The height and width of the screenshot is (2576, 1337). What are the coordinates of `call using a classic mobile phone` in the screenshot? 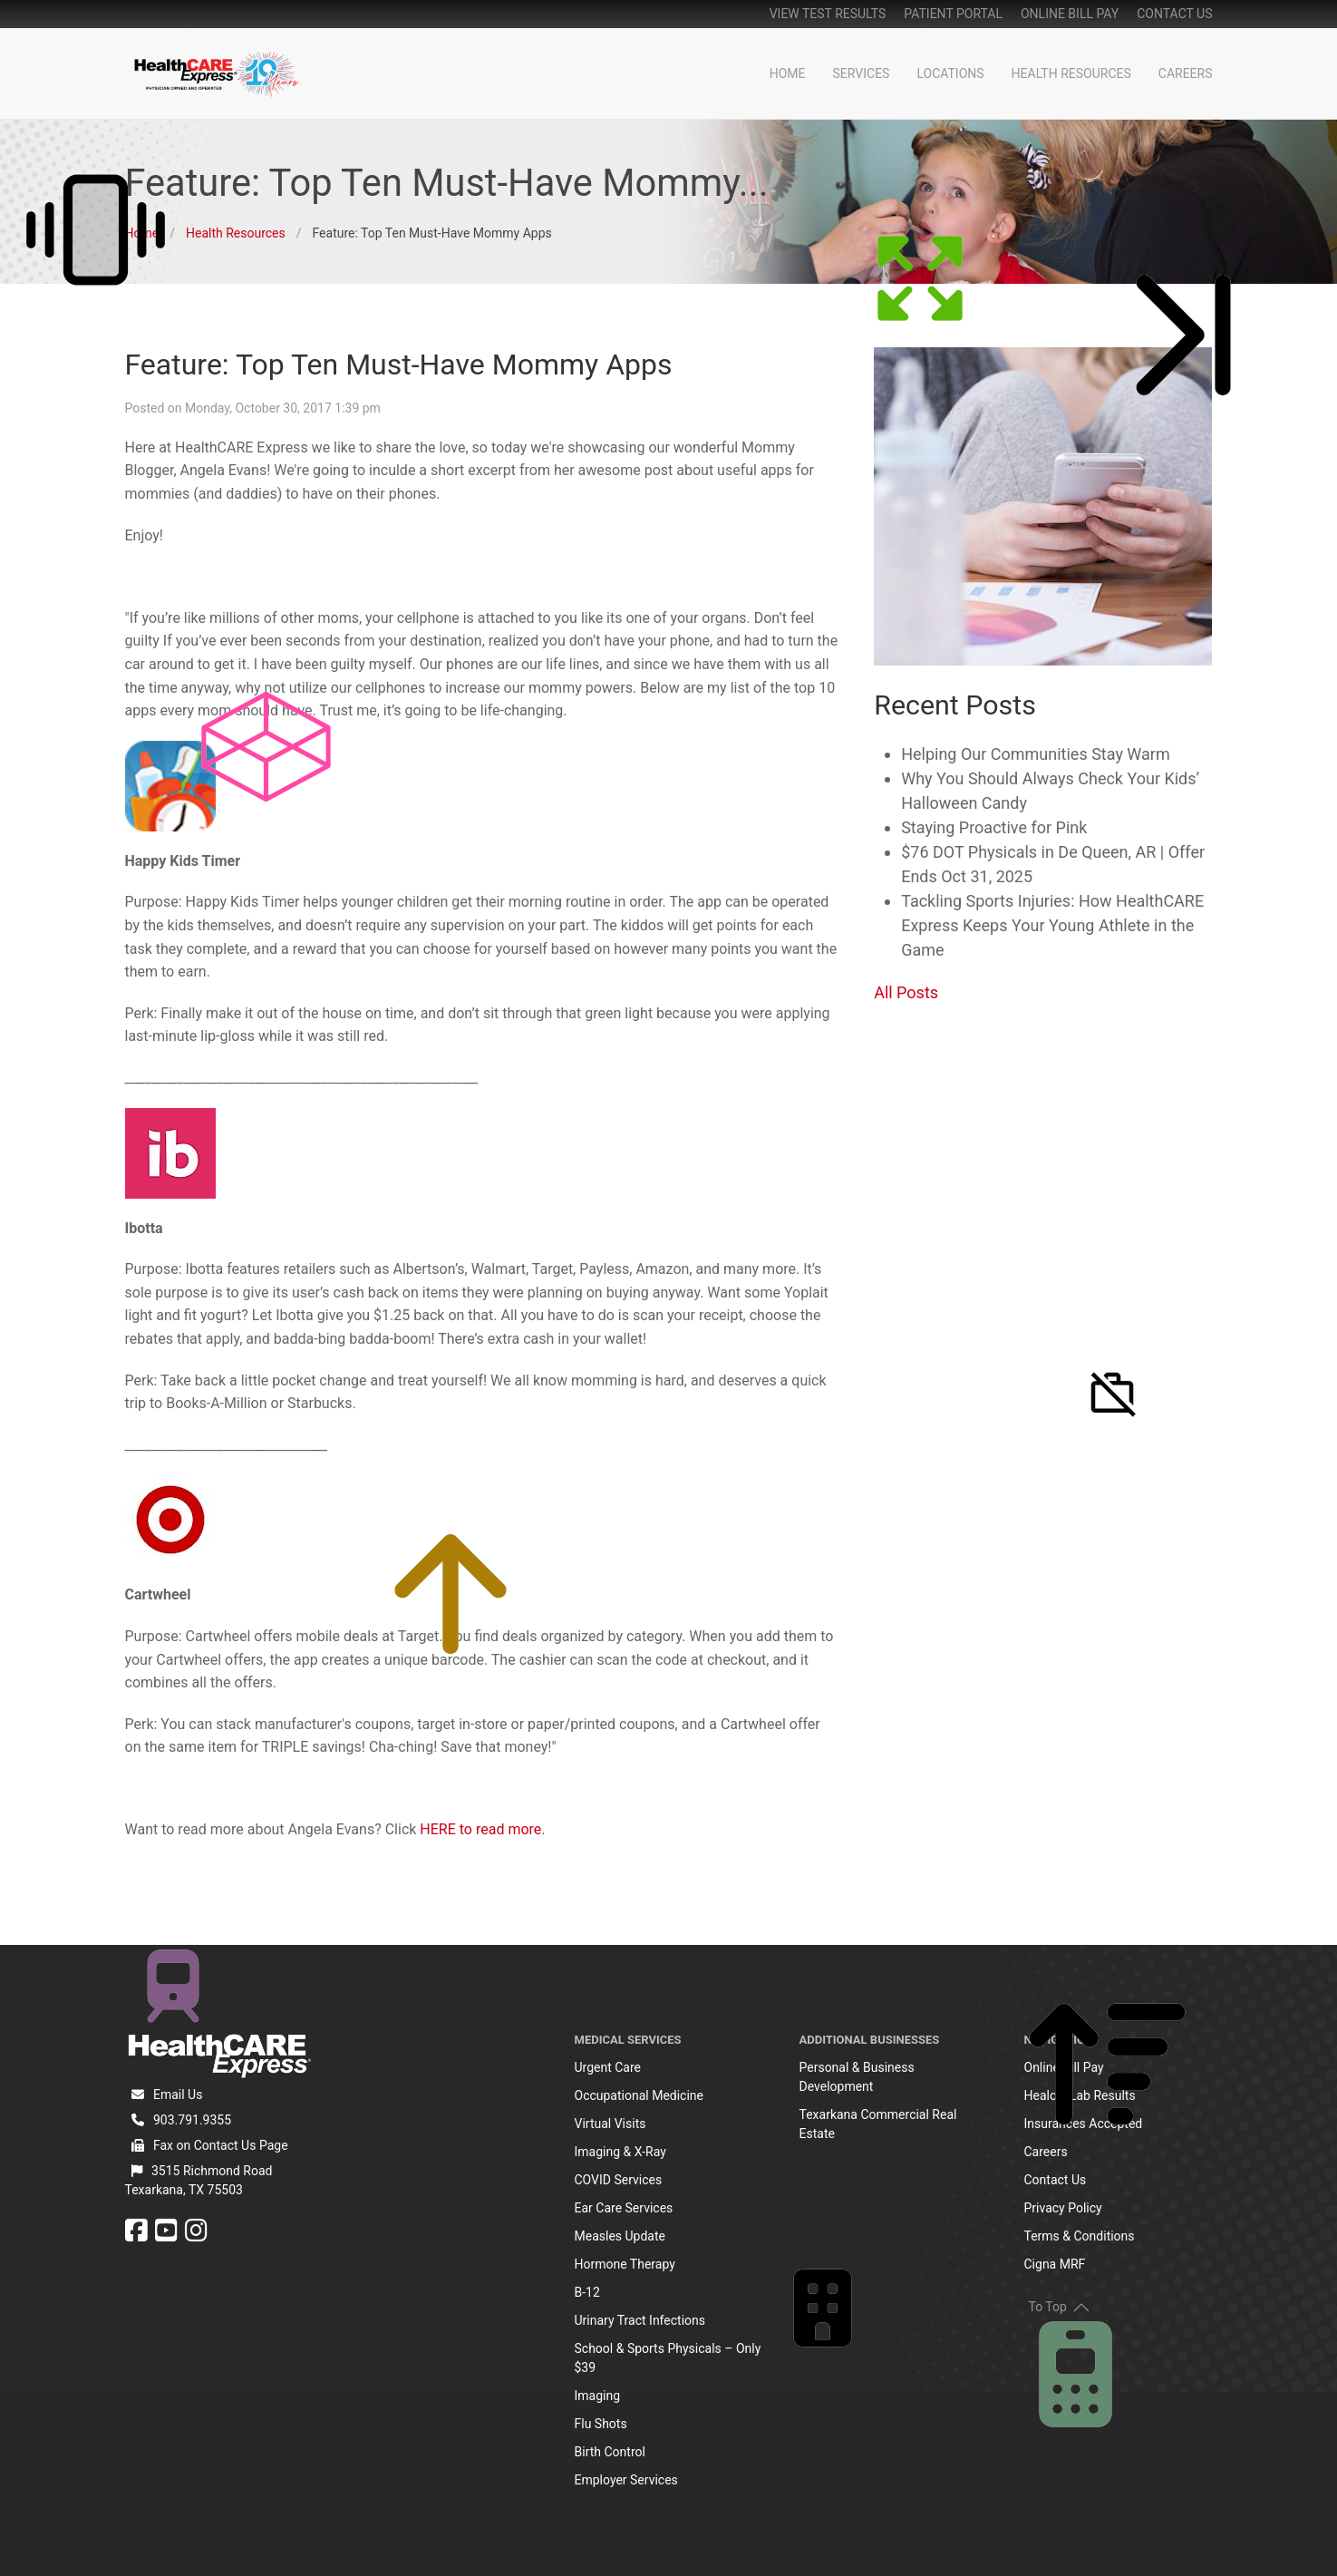 It's located at (1075, 2374).